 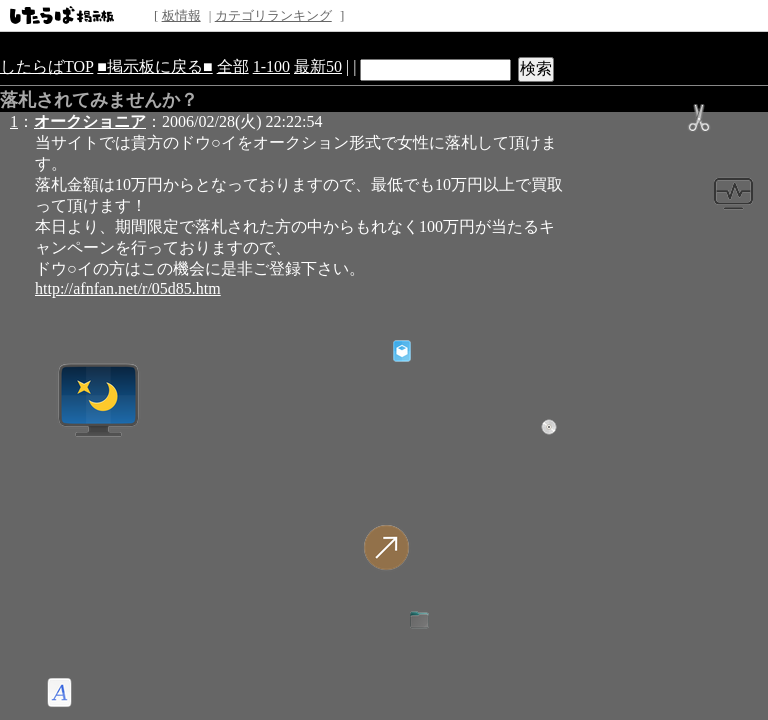 I want to click on a flatpak application package file, so click(x=402, y=351).